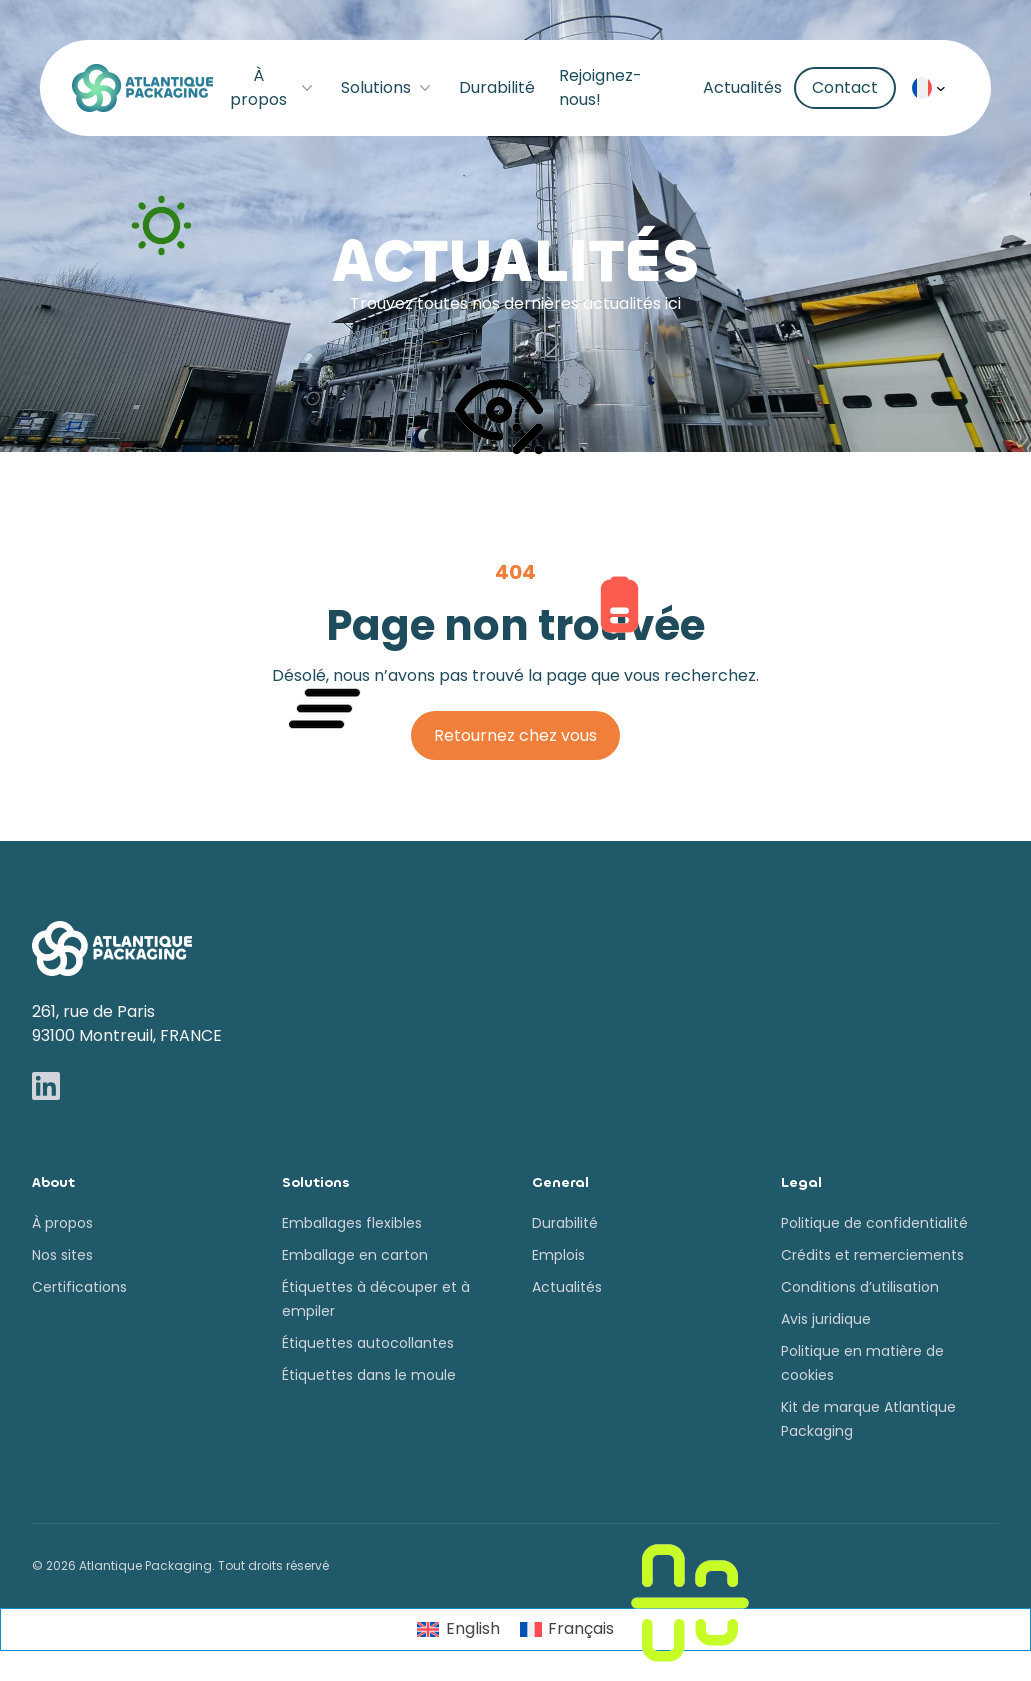  What do you see at coordinates (499, 410) in the screenshot?
I see `view available discounts or promotions` at bounding box center [499, 410].